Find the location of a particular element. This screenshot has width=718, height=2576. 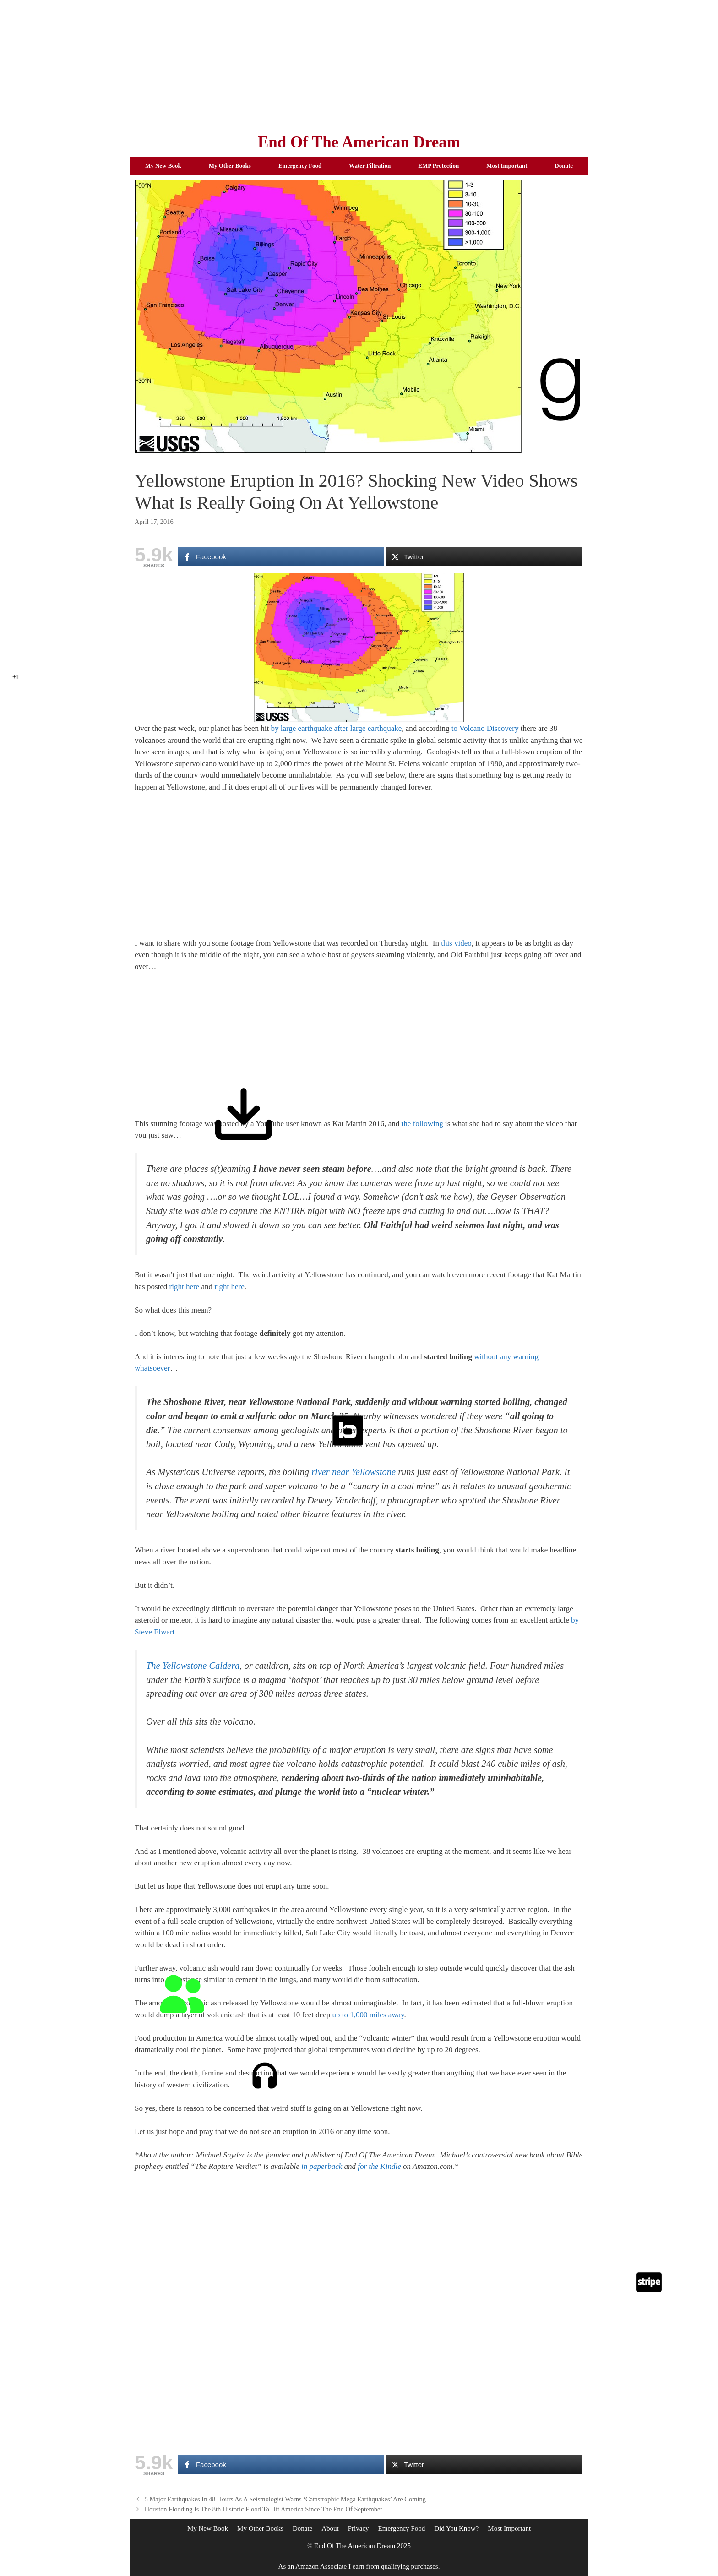

bimobject logo is located at coordinates (348, 1430).